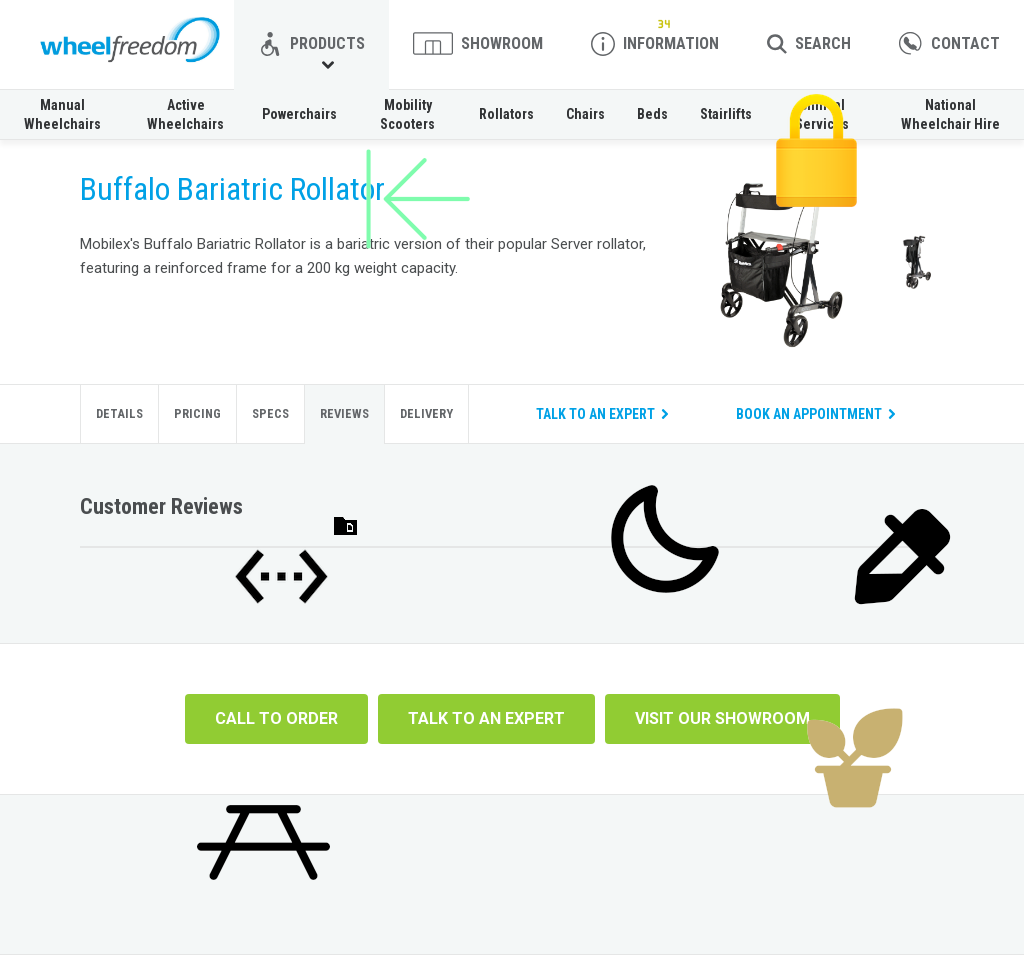 Image resolution: width=1024 pixels, height=956 pixels. Describe the element at coordinates (816, 150) in the screenshot. I see `lock or secure this item` at that location.